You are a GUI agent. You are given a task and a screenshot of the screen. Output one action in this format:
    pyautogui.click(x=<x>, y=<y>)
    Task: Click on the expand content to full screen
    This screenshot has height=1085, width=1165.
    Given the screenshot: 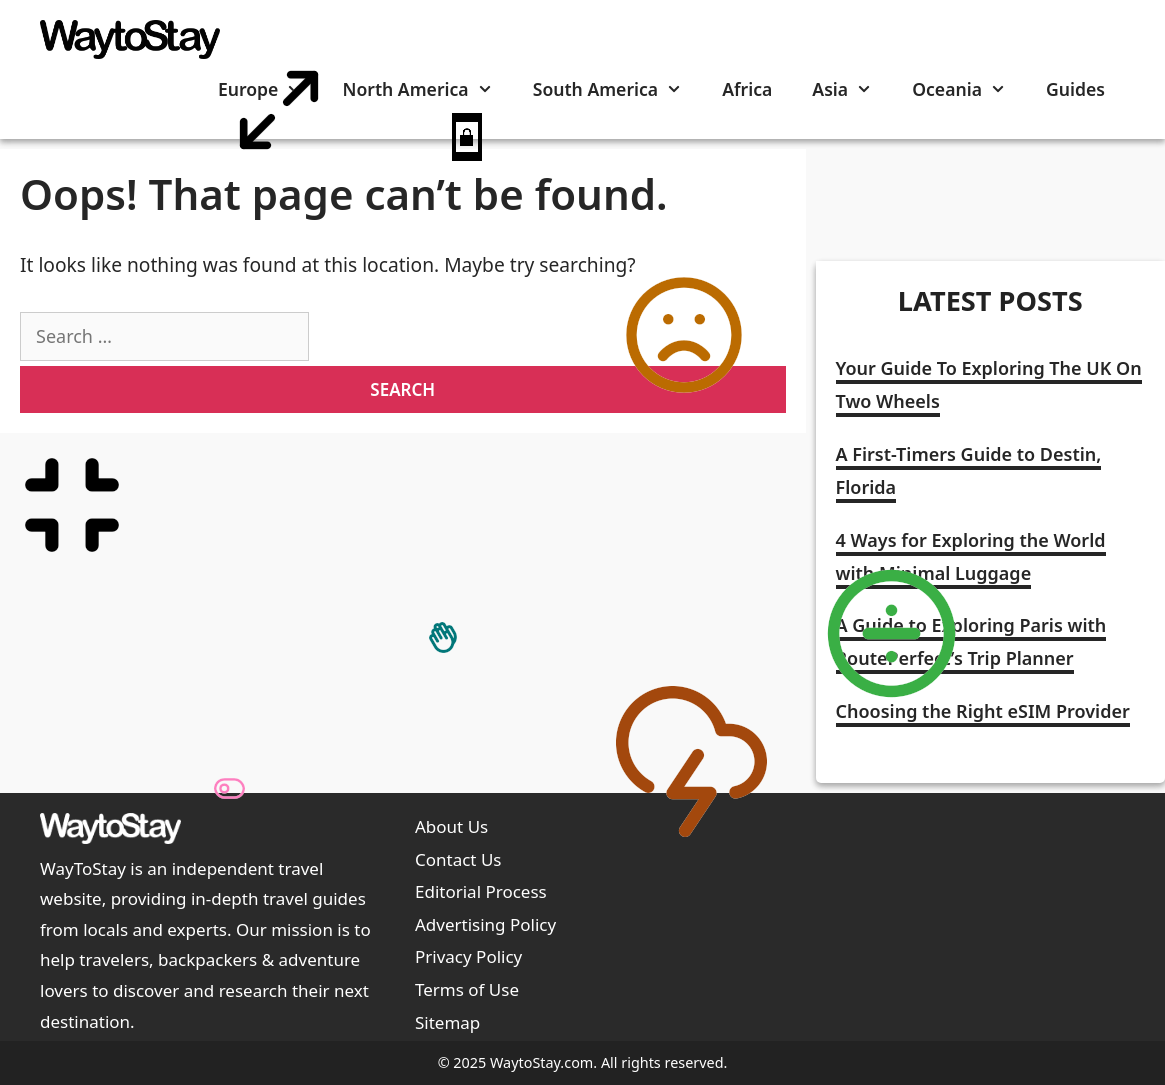 What is the action you would take?
    pyautogui.click(x=279, y=110)
    